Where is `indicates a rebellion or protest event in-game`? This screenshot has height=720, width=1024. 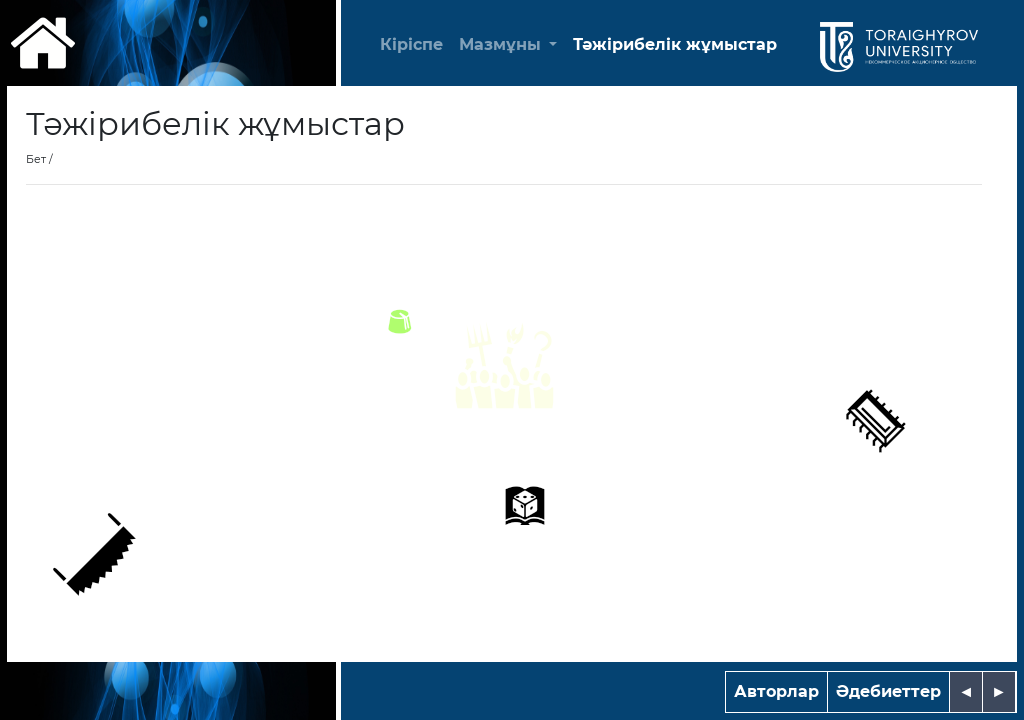
indicates a rebellion or protest event in-game is located at coordinates (504, 359).